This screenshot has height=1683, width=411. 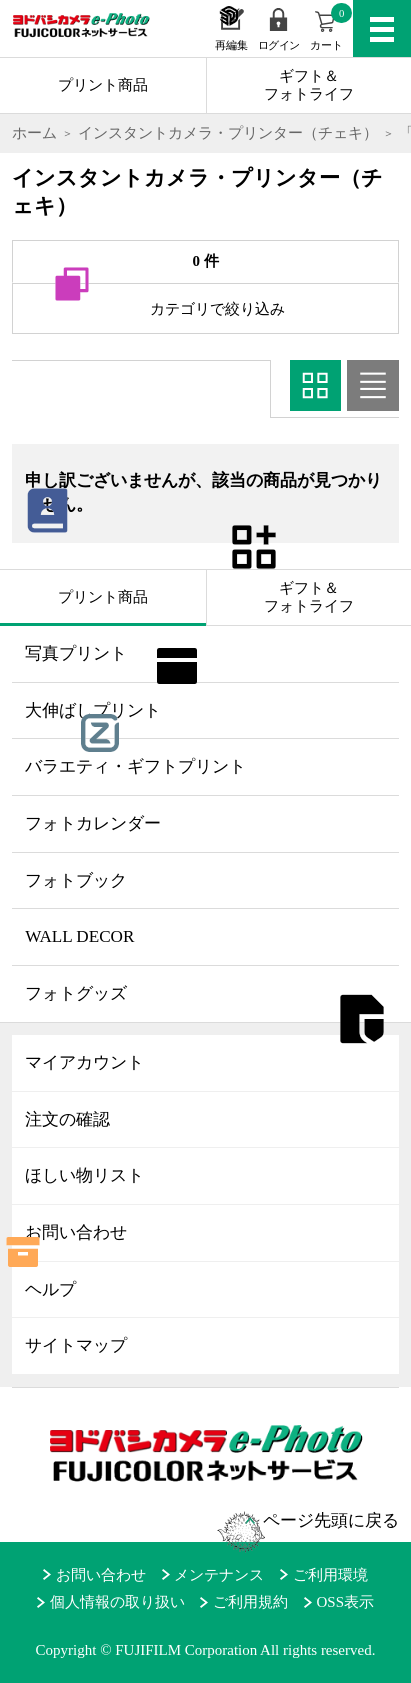 I want to click on switch to top panel layout, so click(x=177, y=666).